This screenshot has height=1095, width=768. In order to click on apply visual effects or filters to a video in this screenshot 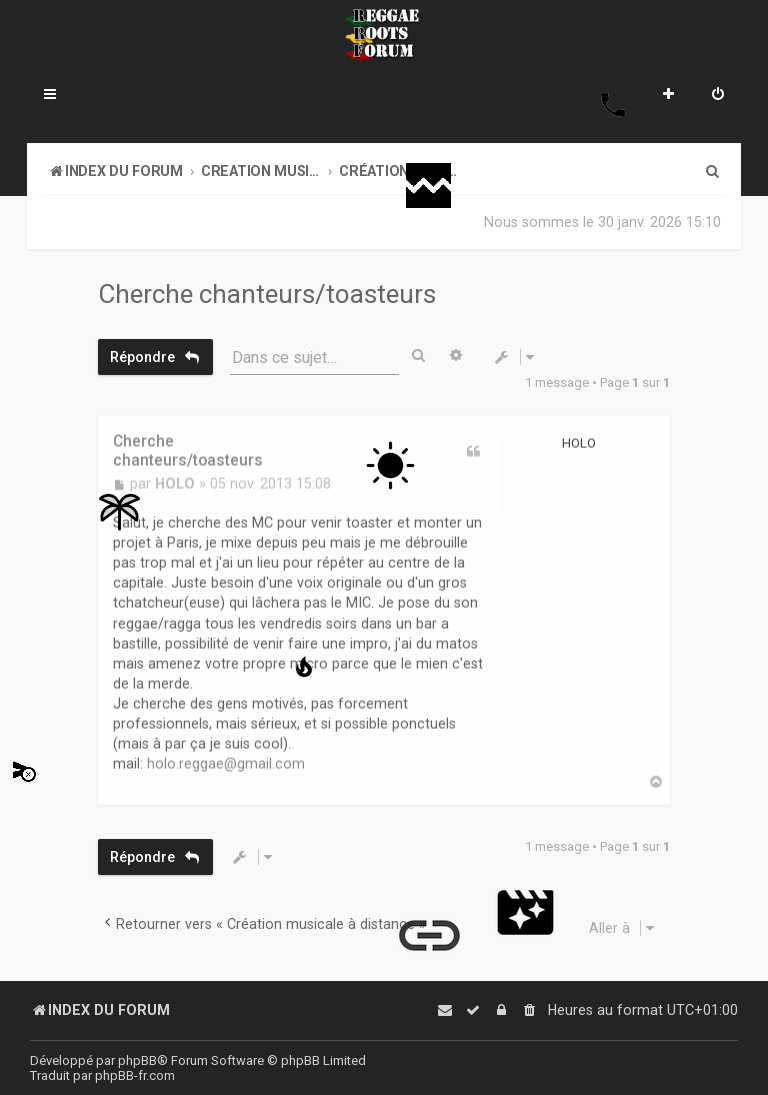, I will do `click(525, 912)`.